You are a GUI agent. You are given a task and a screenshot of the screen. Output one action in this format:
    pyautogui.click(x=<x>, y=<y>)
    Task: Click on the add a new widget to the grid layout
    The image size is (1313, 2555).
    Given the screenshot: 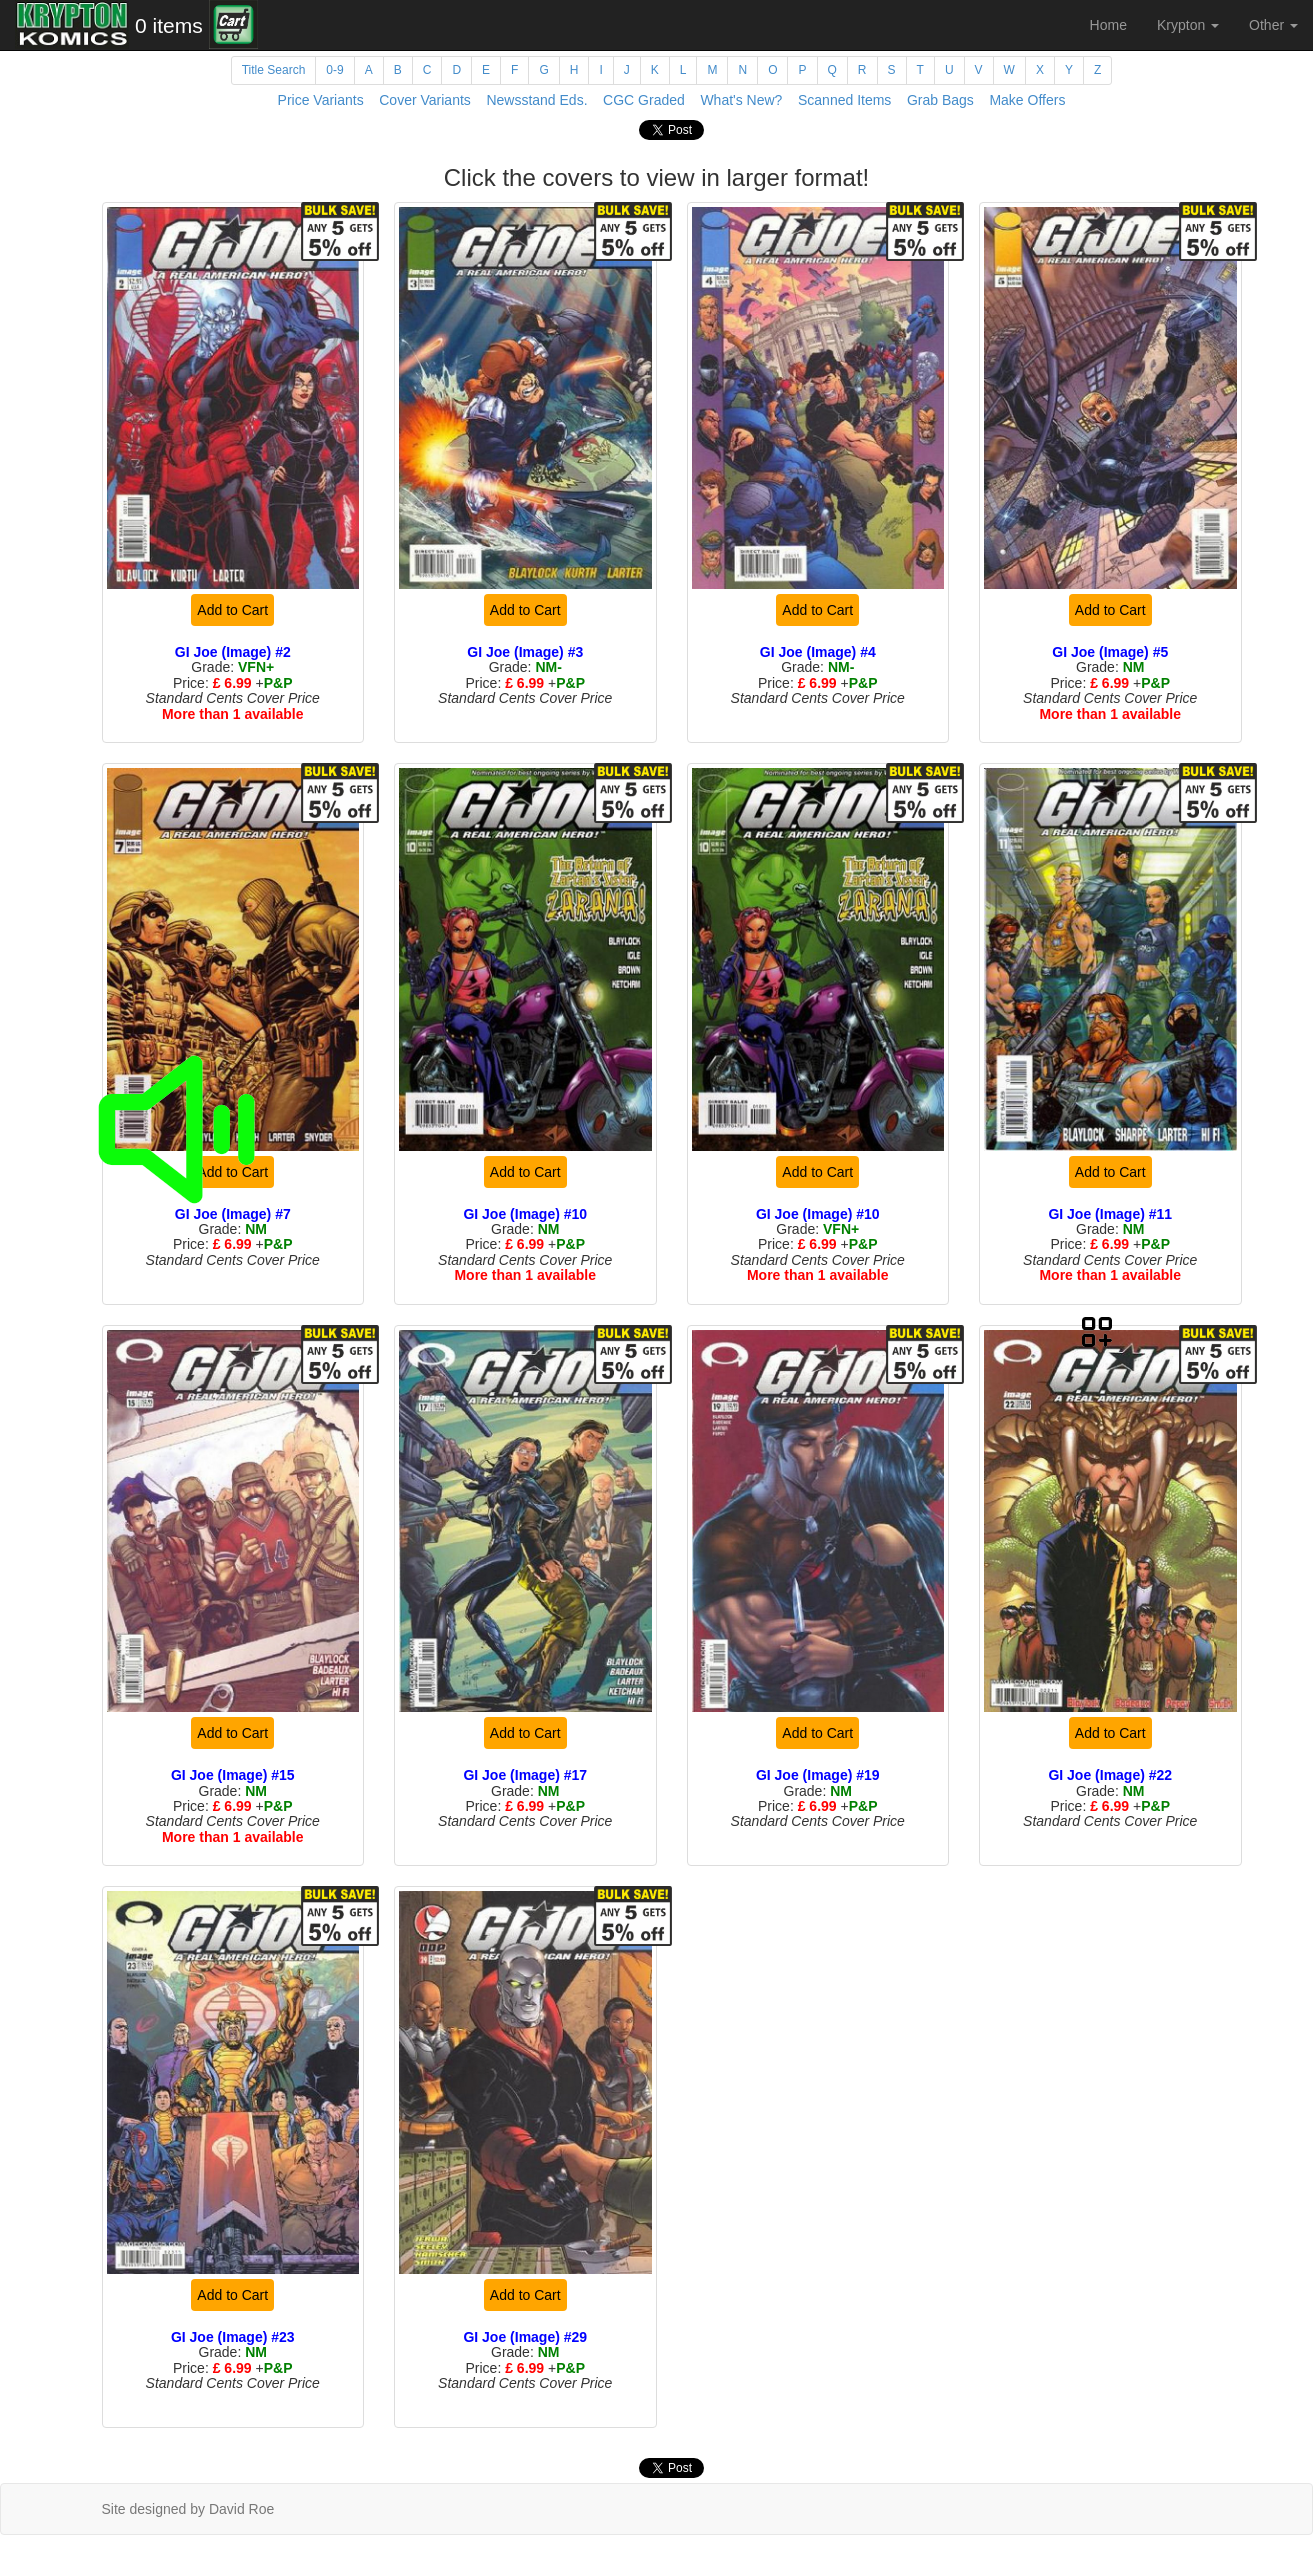 What is the action you would take?
    pyautogui.click(x=1097, y=1332)
    